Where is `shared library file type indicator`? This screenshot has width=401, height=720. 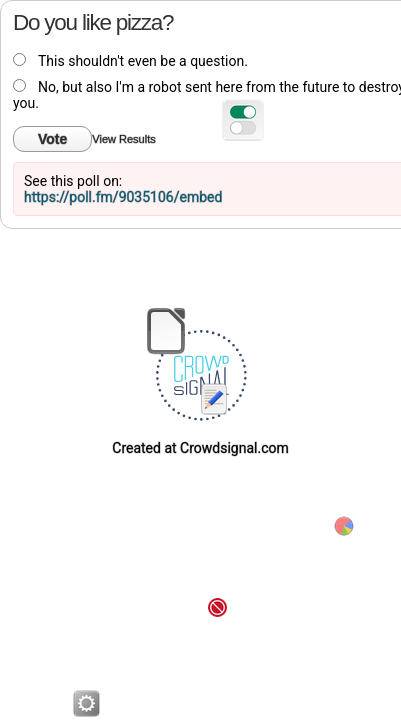
shared library file type indicator is located at coordinates (86, 703).